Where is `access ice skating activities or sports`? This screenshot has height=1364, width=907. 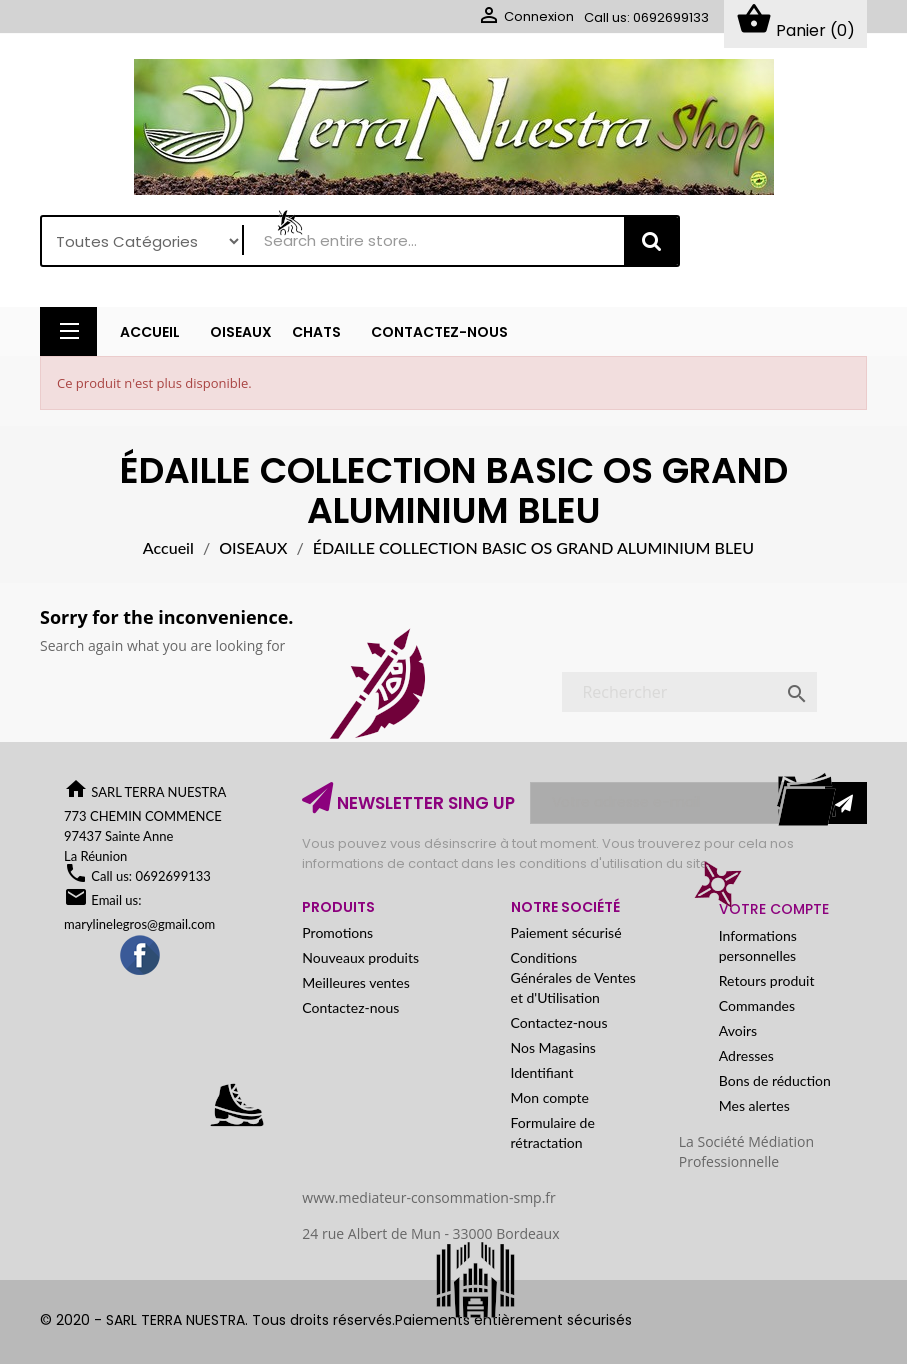 access ice skating activities or sports is located at coordinates (237, 1105).